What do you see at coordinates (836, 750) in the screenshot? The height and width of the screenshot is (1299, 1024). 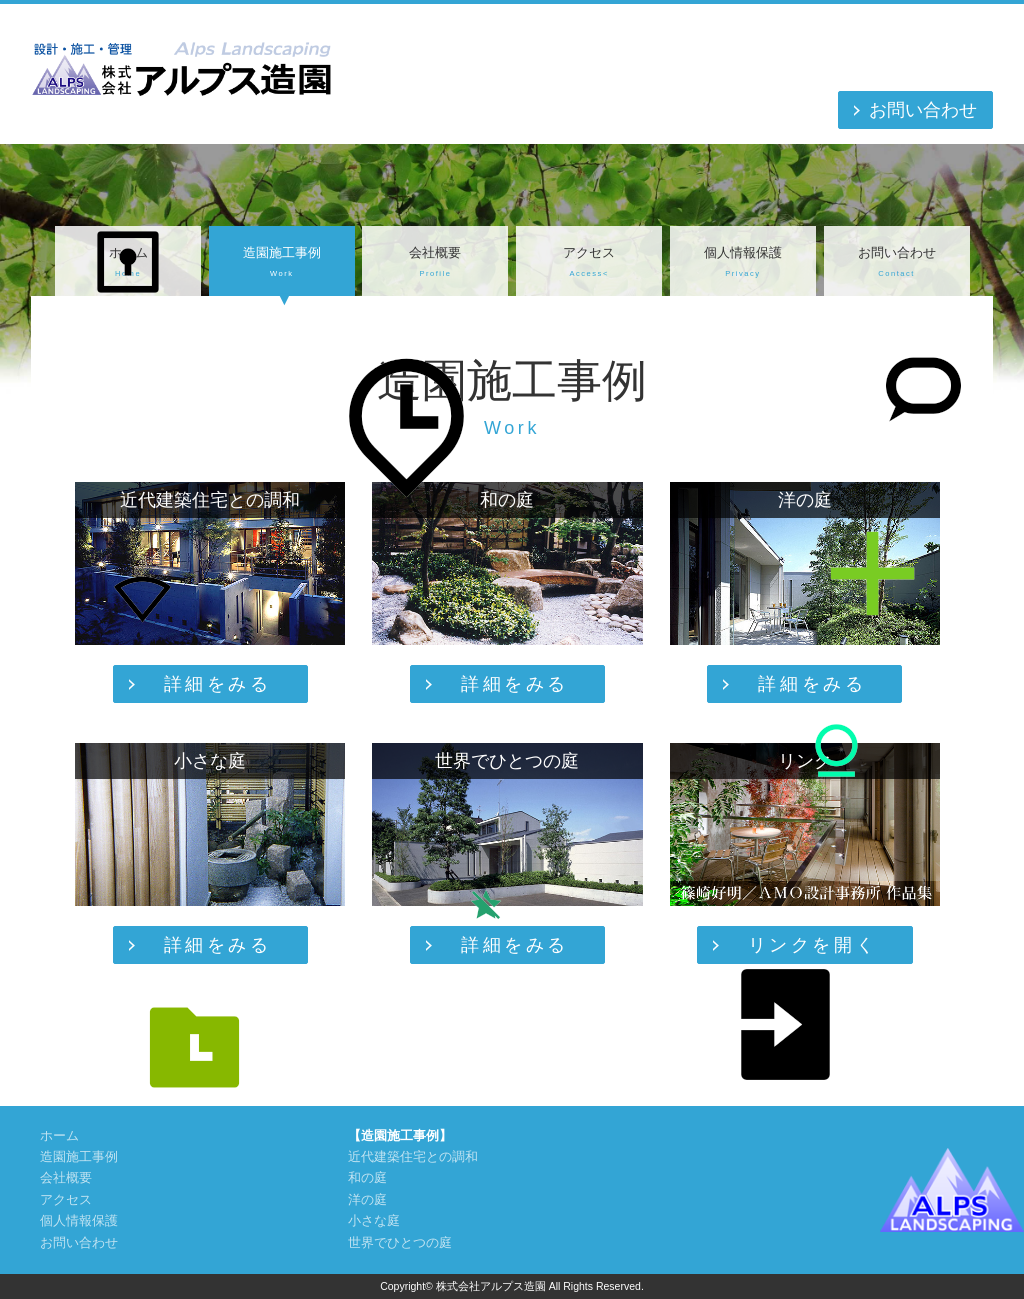 I see `view user profile` at bounding box center [836, 750].